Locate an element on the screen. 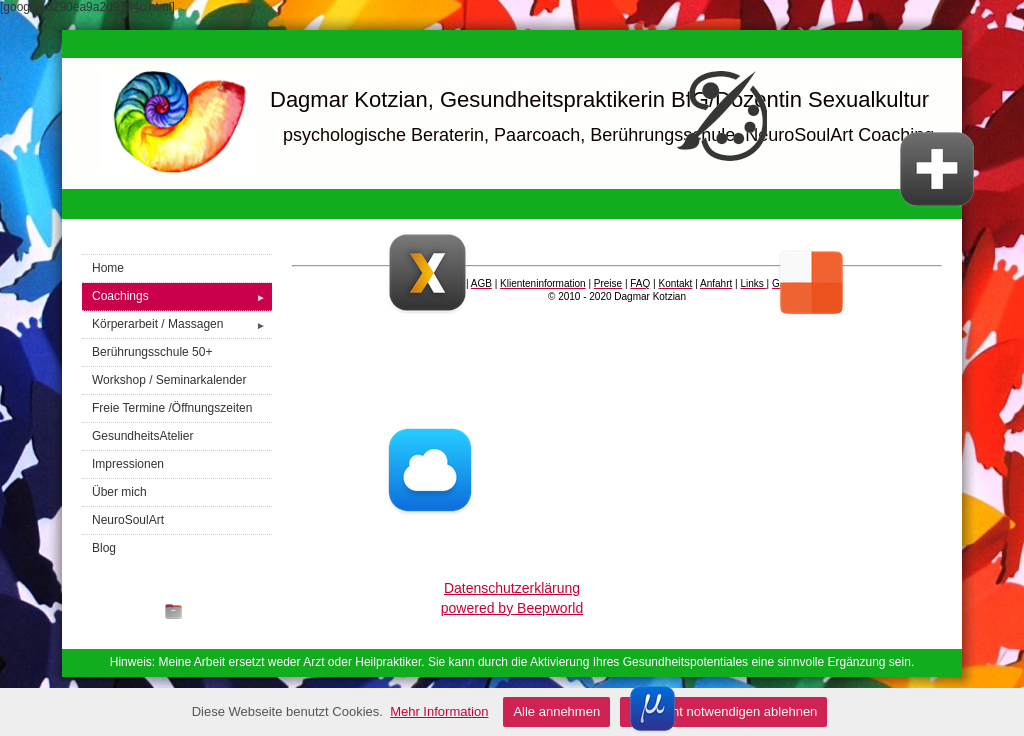 The height and width of the screenshot is (736, 1024). open the mycanal streaming app is located at coordinates (937, 169).